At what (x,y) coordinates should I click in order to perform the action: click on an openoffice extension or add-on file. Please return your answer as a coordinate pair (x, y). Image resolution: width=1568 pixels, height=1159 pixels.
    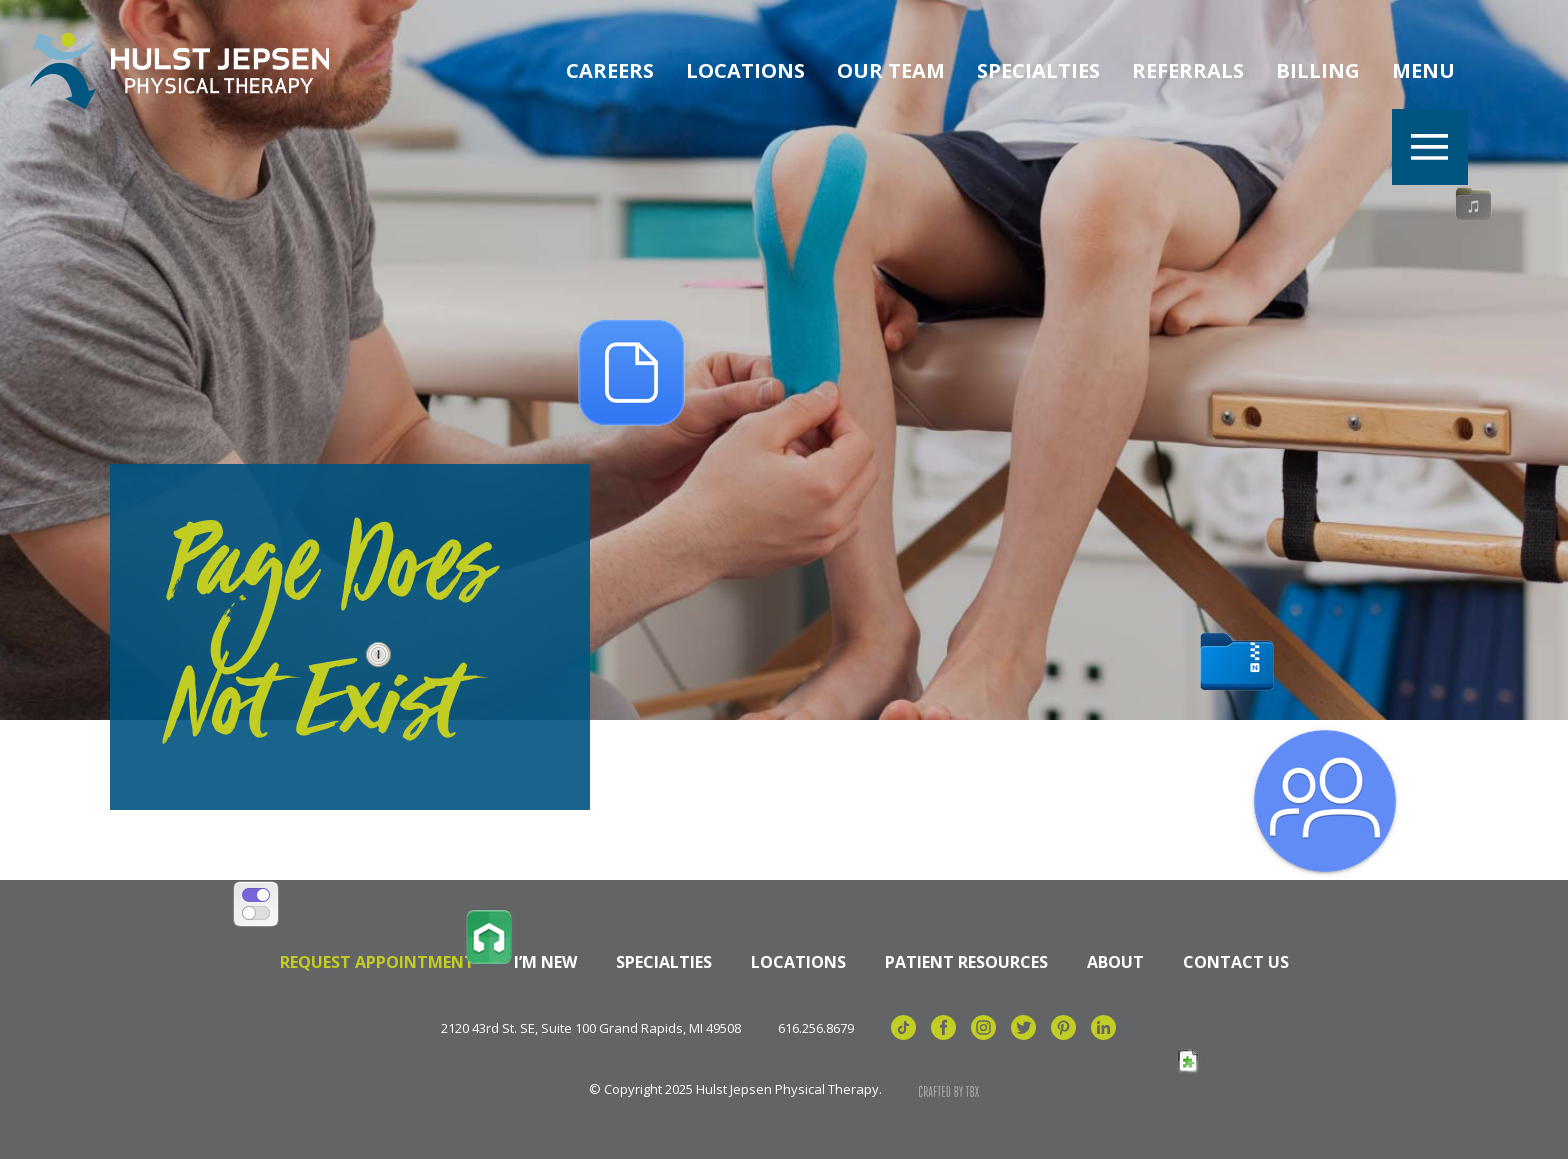
    Looking at the image, I should click on (1188, 1061).